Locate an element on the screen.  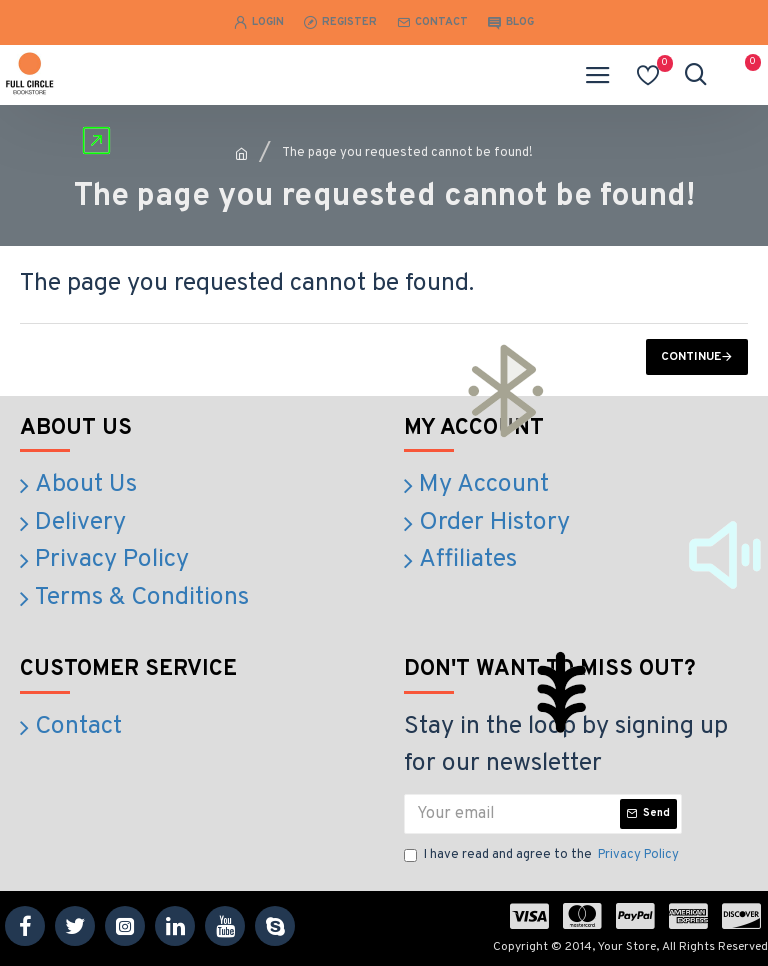
increase or maximize volume is located at coordinates (723, 555).